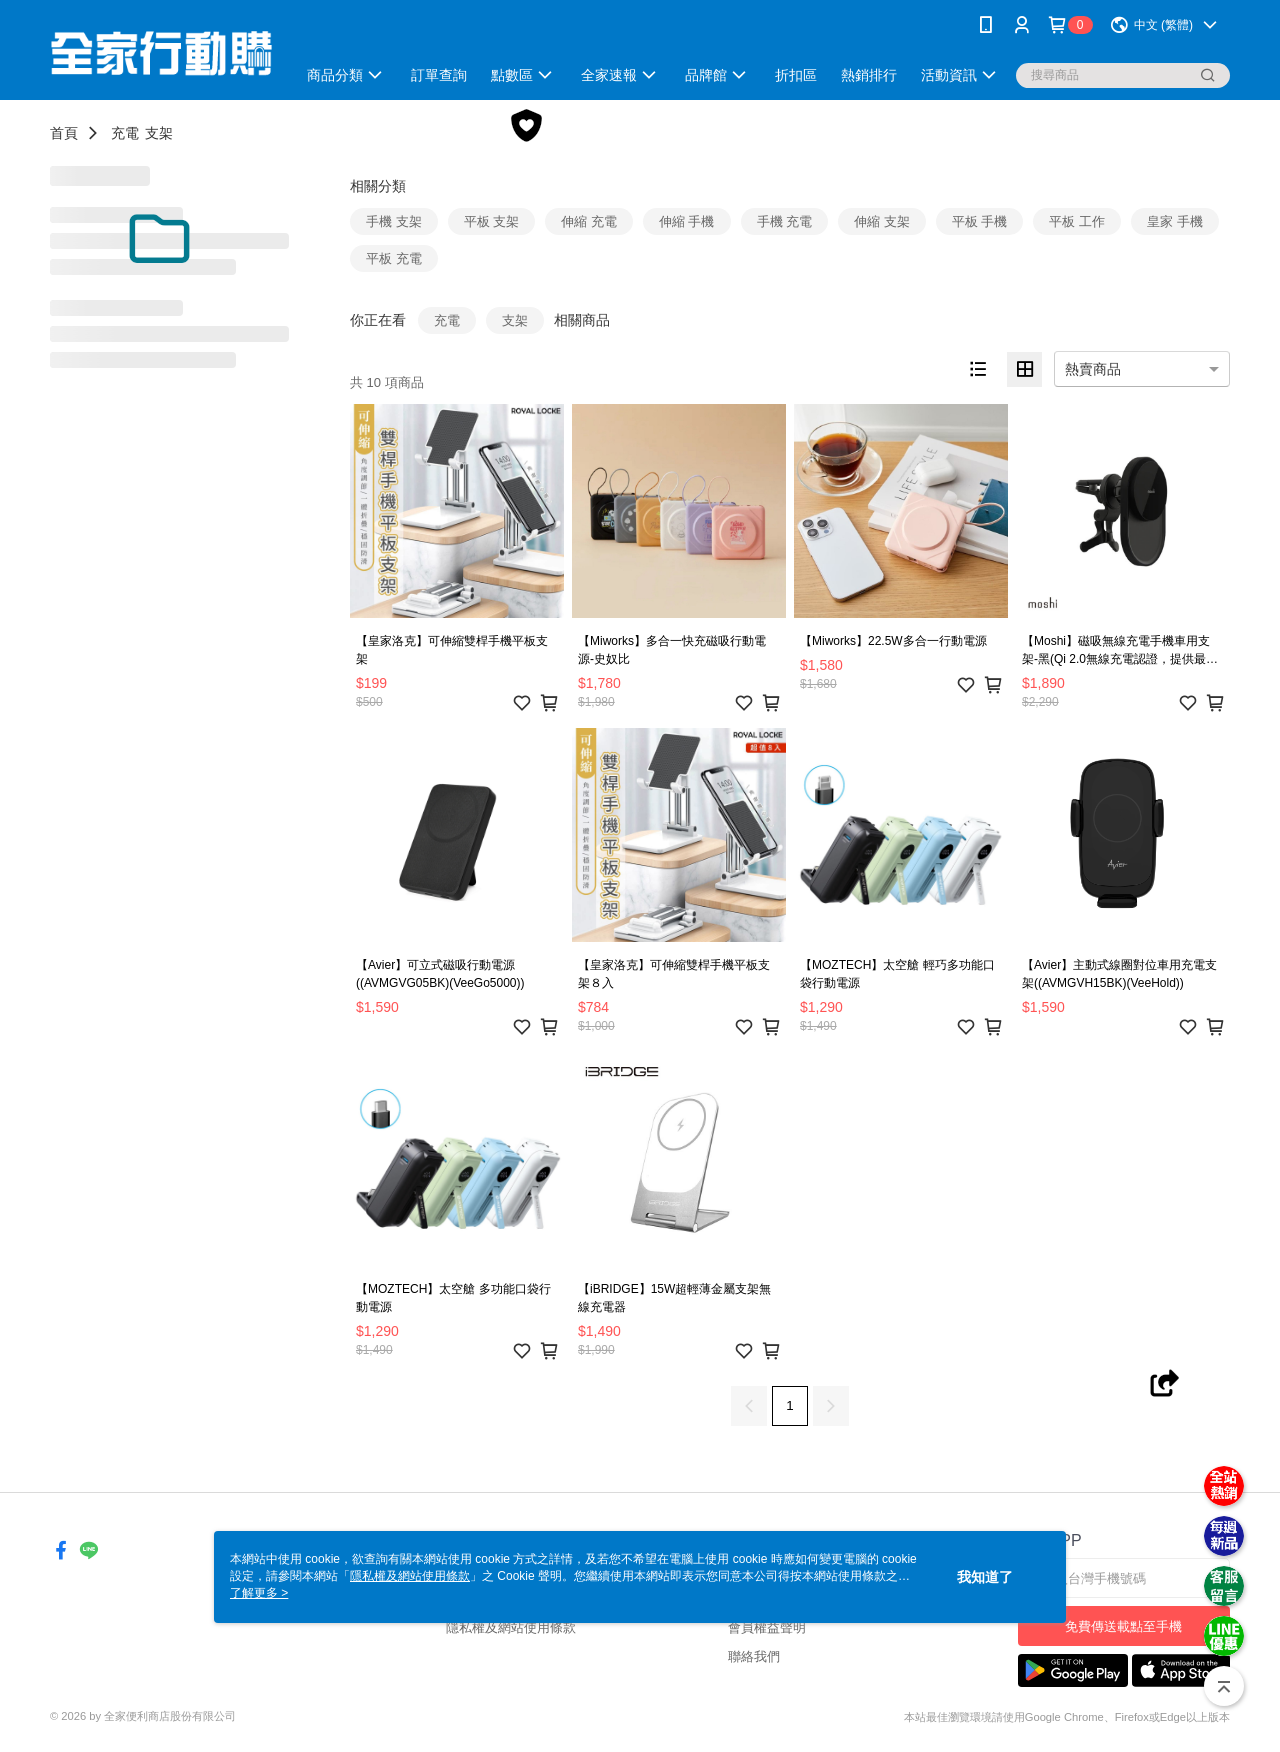 The height and width of the screenshot is (1752, 1280). I want to click on health or medical protection status, so click(526, 125).